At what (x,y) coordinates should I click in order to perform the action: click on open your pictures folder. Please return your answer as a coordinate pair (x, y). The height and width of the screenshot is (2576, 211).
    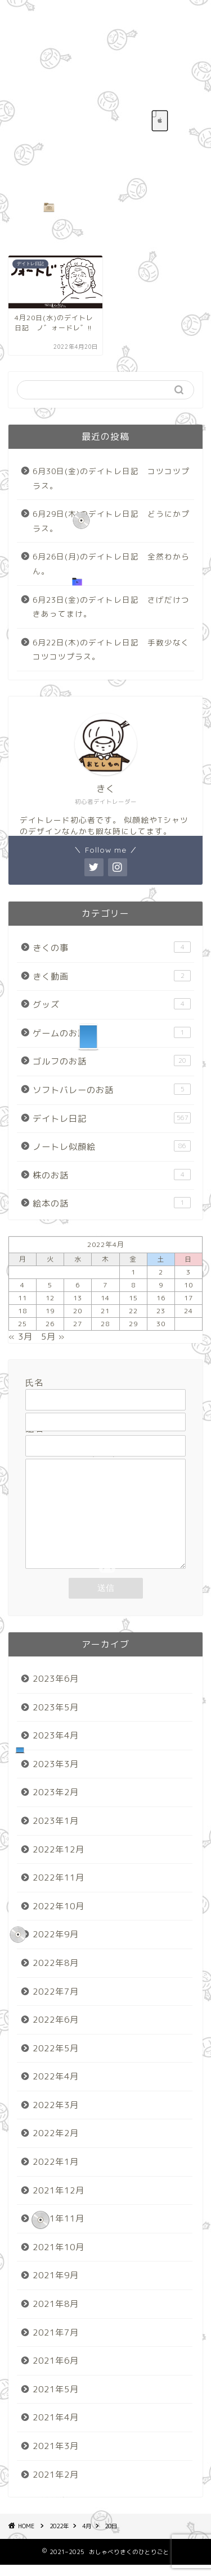
    Looking at the image, I should click on (49, 208).